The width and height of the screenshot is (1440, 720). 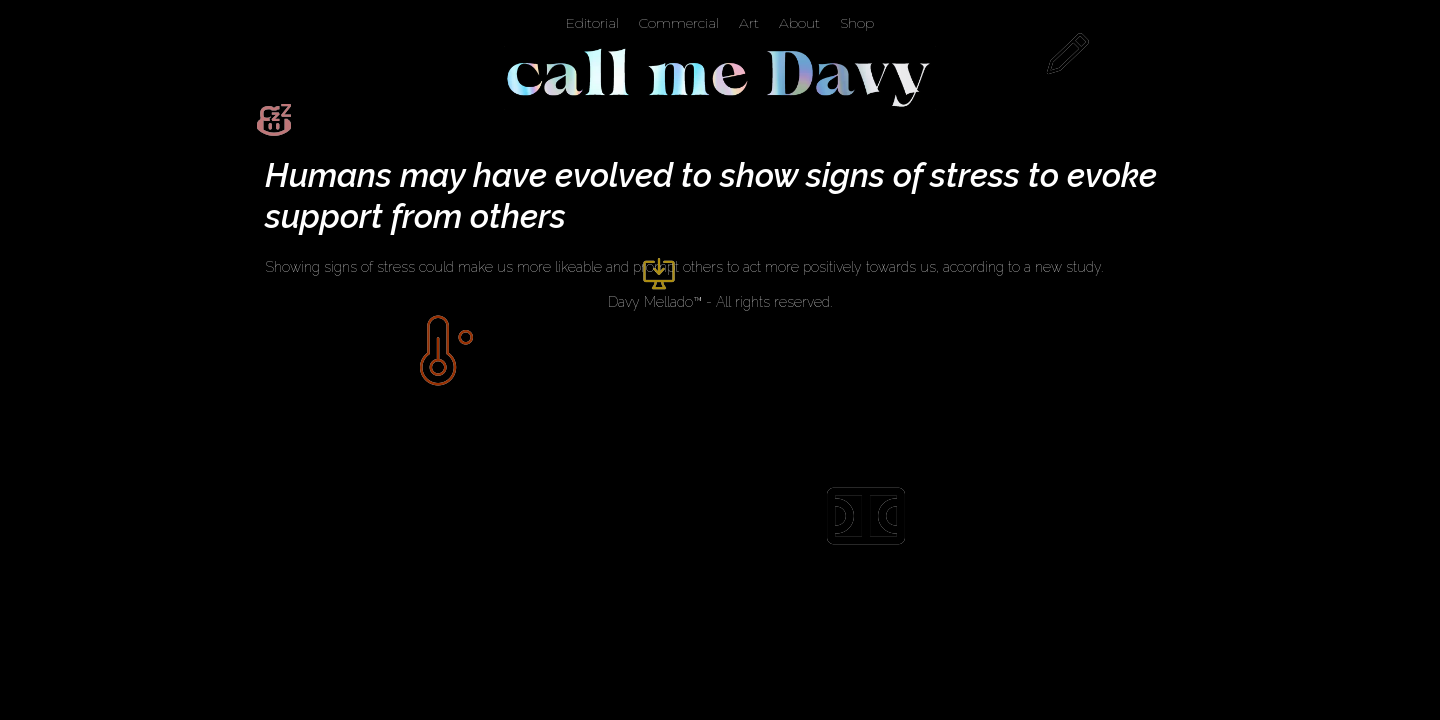 I want to click on edit this item, so click(x=1067, y=53).